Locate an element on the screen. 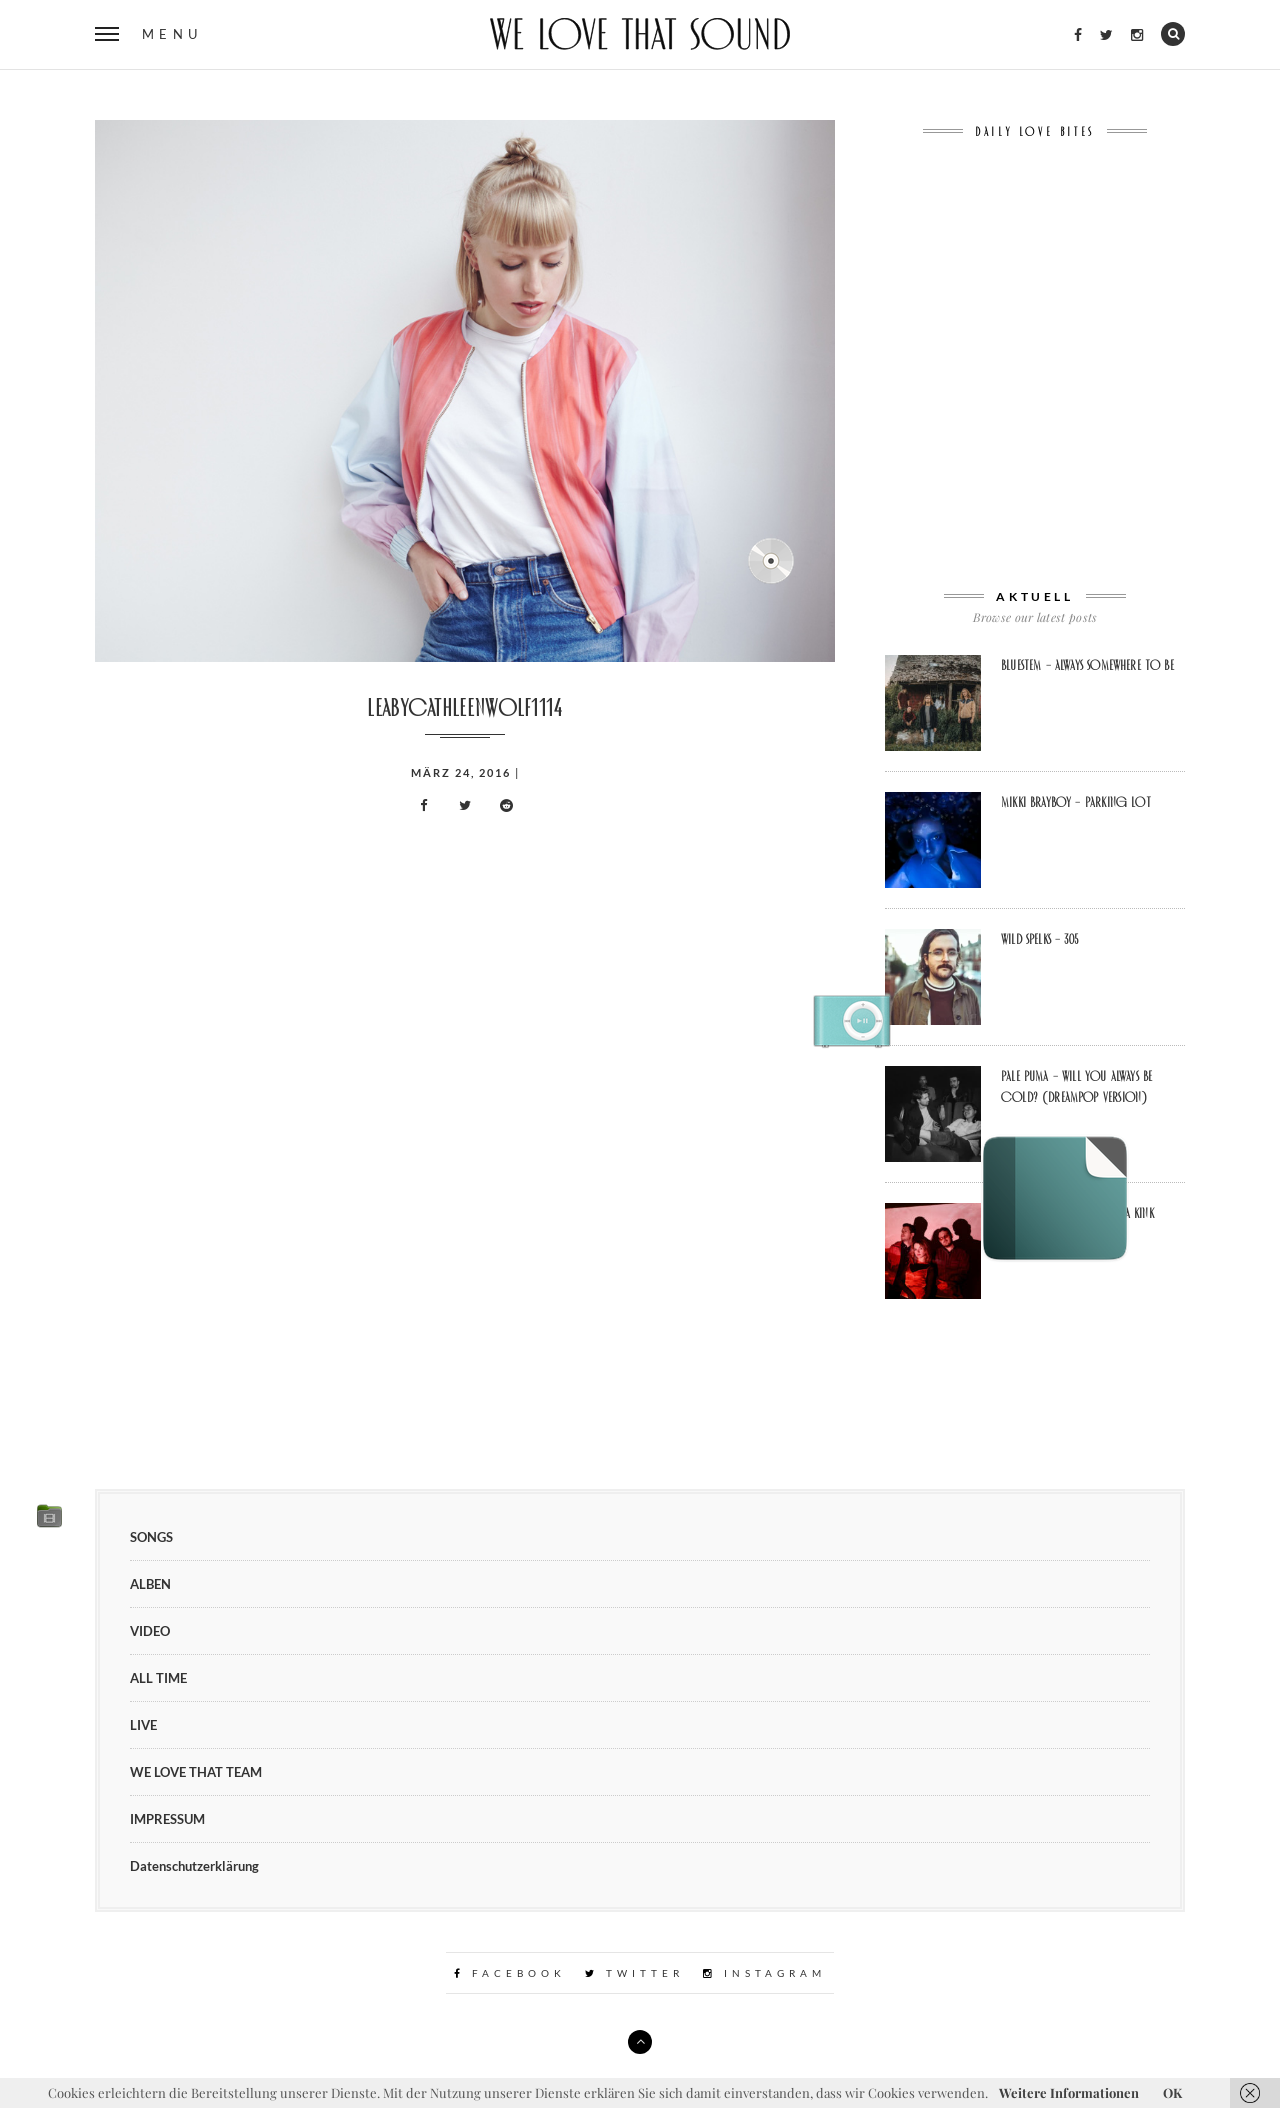 The width and height of the screenshot is (1280, 2108). open your videos folder is located at coordinates (49, 1515).